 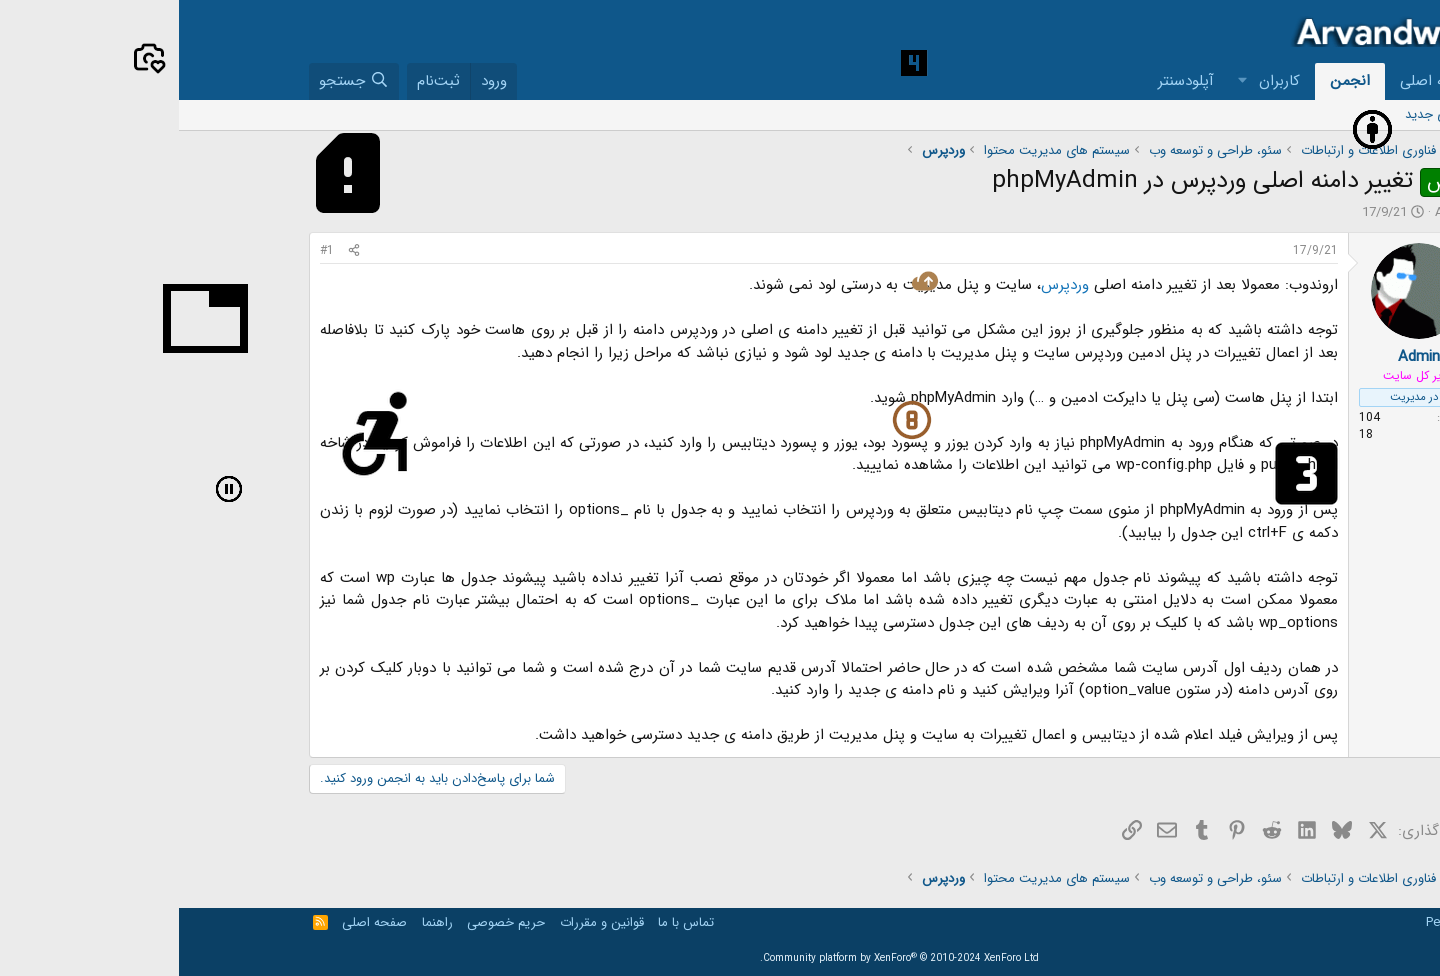 I want to click on select filter or preset number 4, so click(x=914, y=63).